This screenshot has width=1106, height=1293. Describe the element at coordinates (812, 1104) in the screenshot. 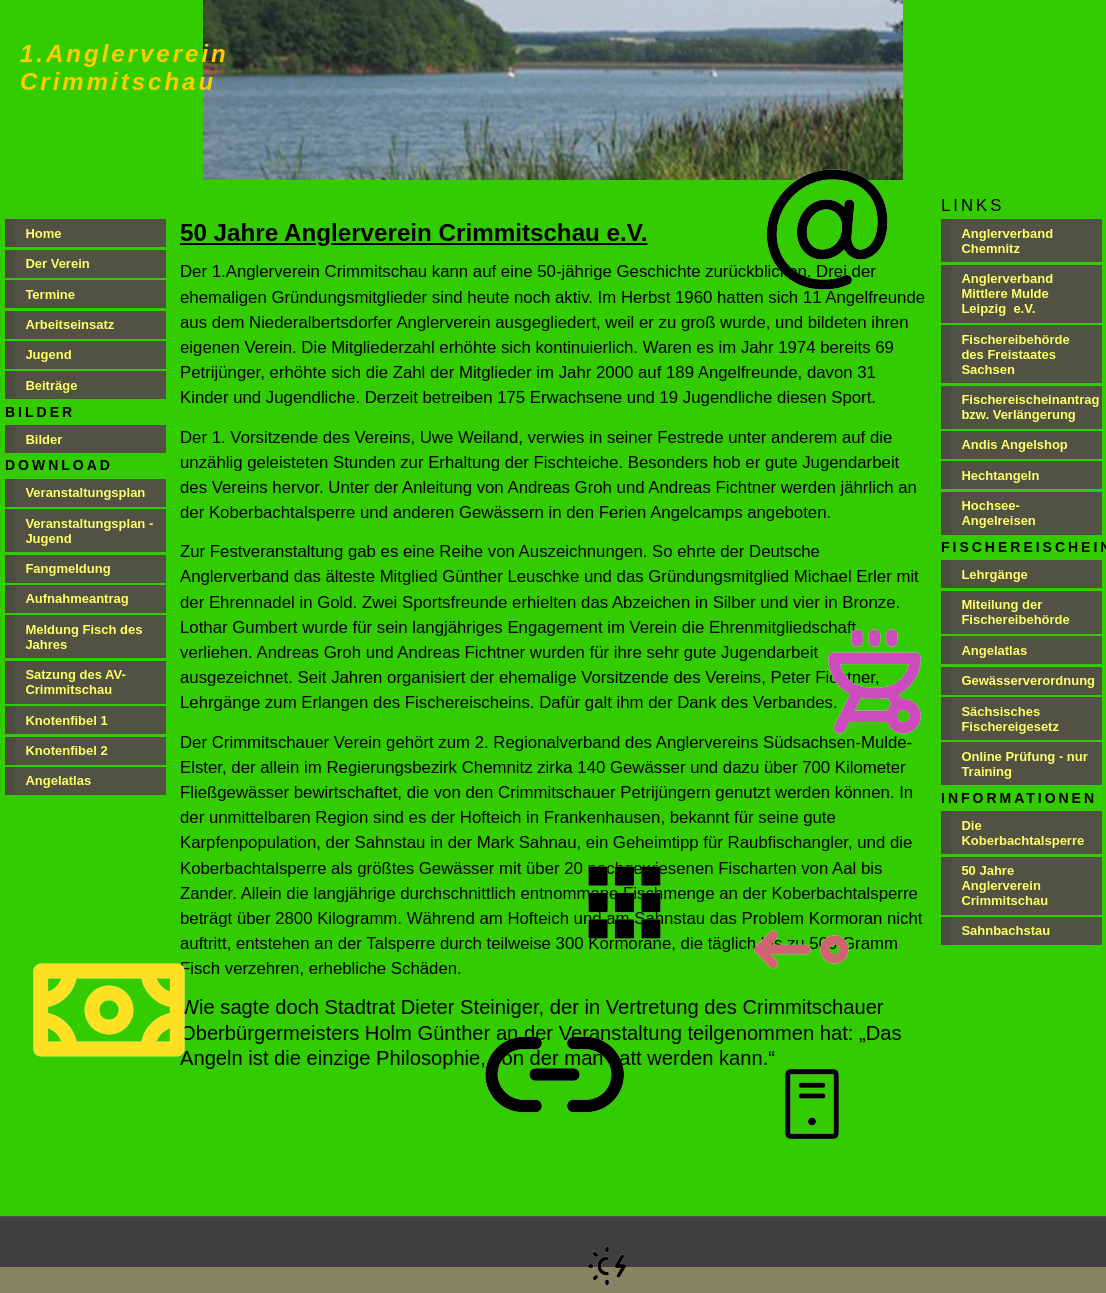

I see `access server or desktop computer settings` at that location.